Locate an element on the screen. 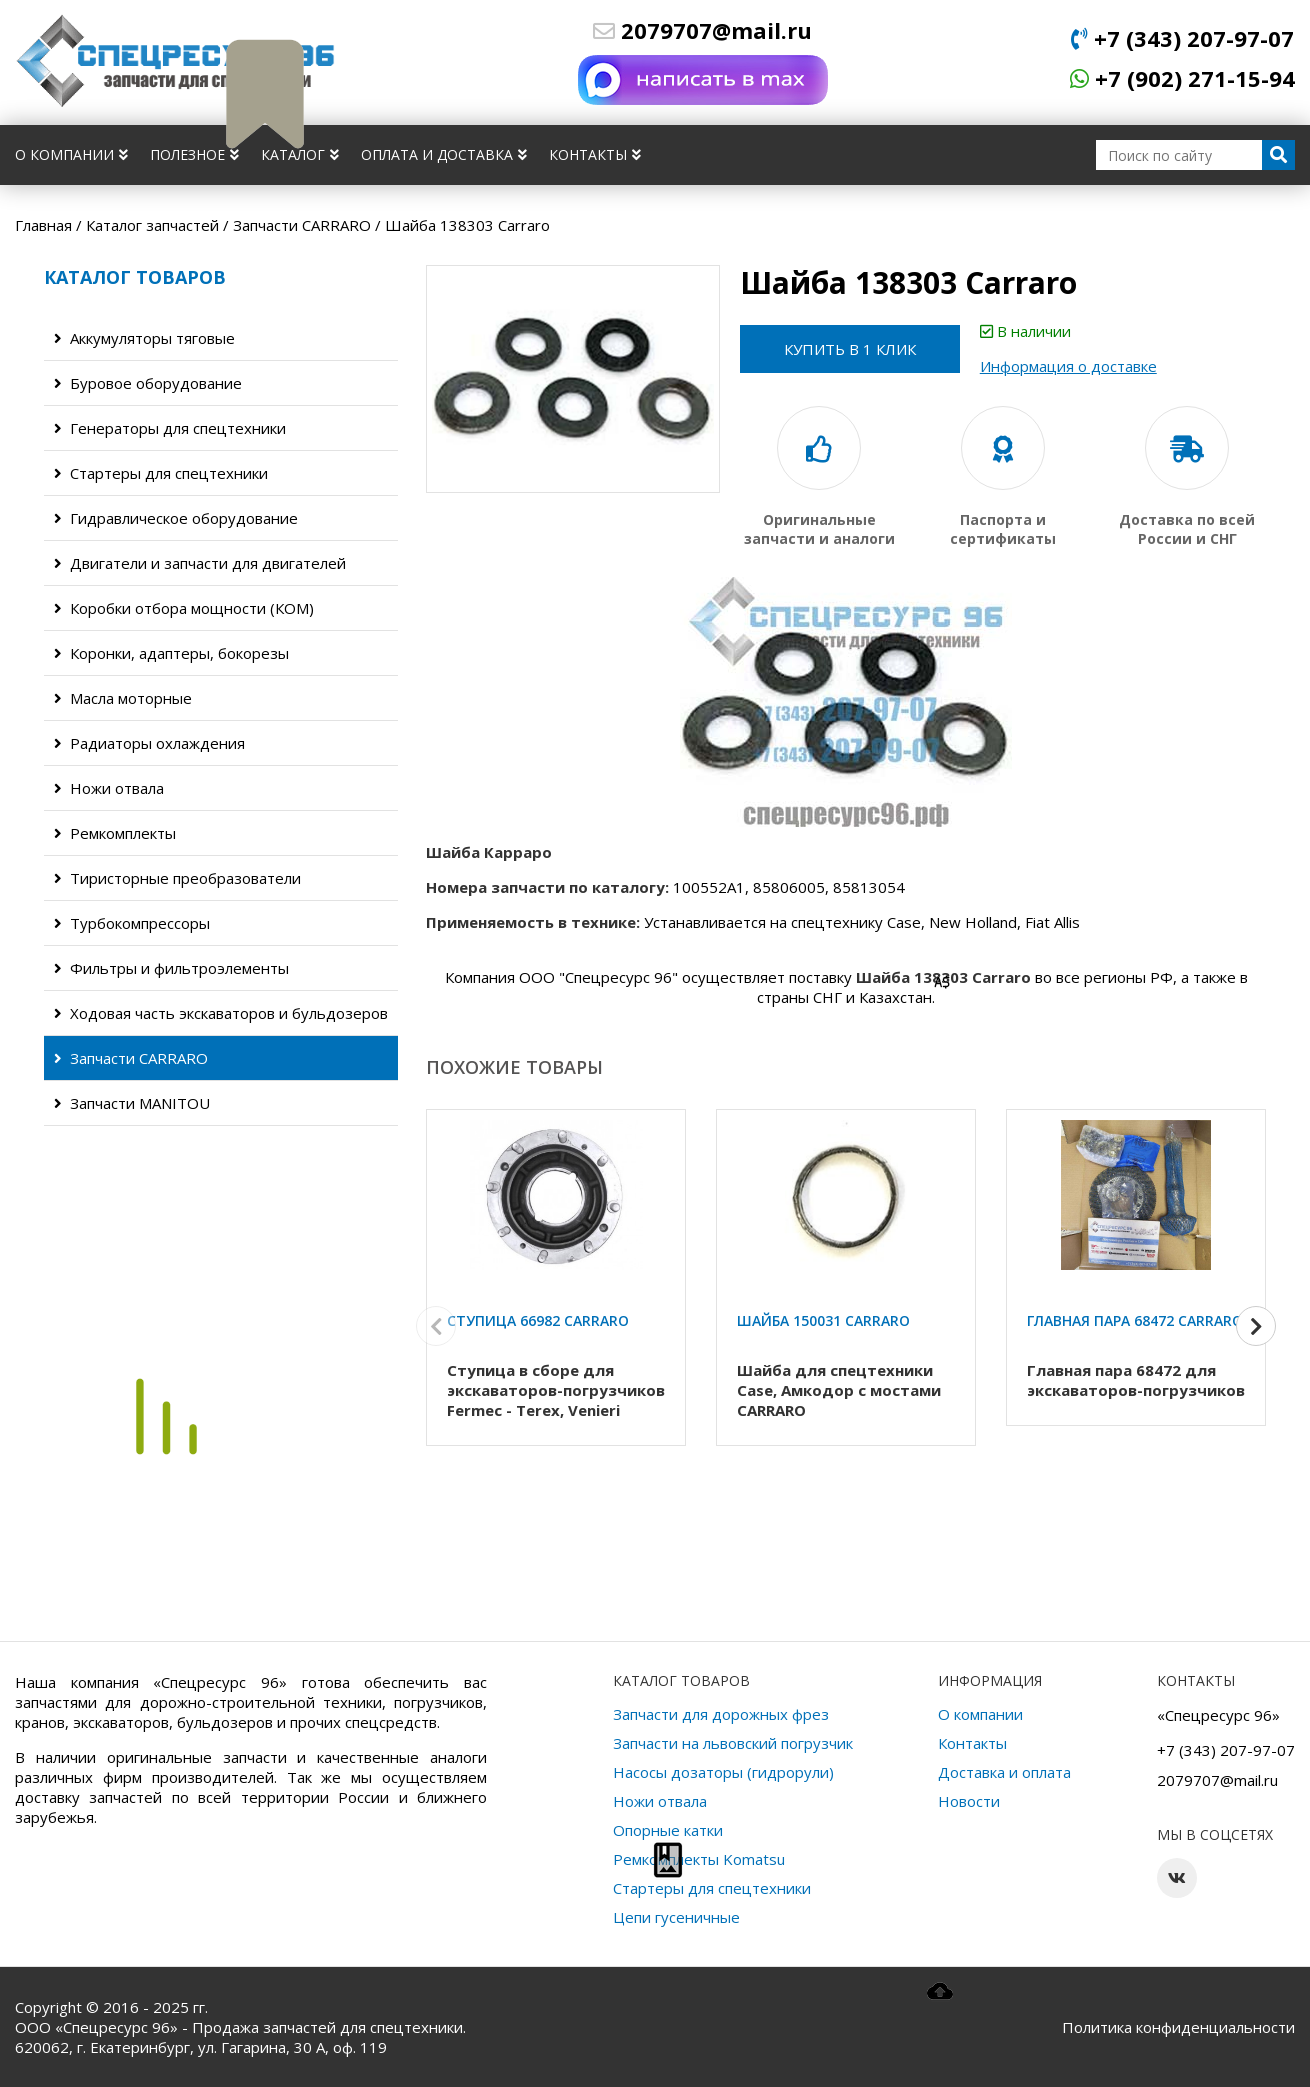  view declining metrics or statistics is located at coordinates (166, 1416).